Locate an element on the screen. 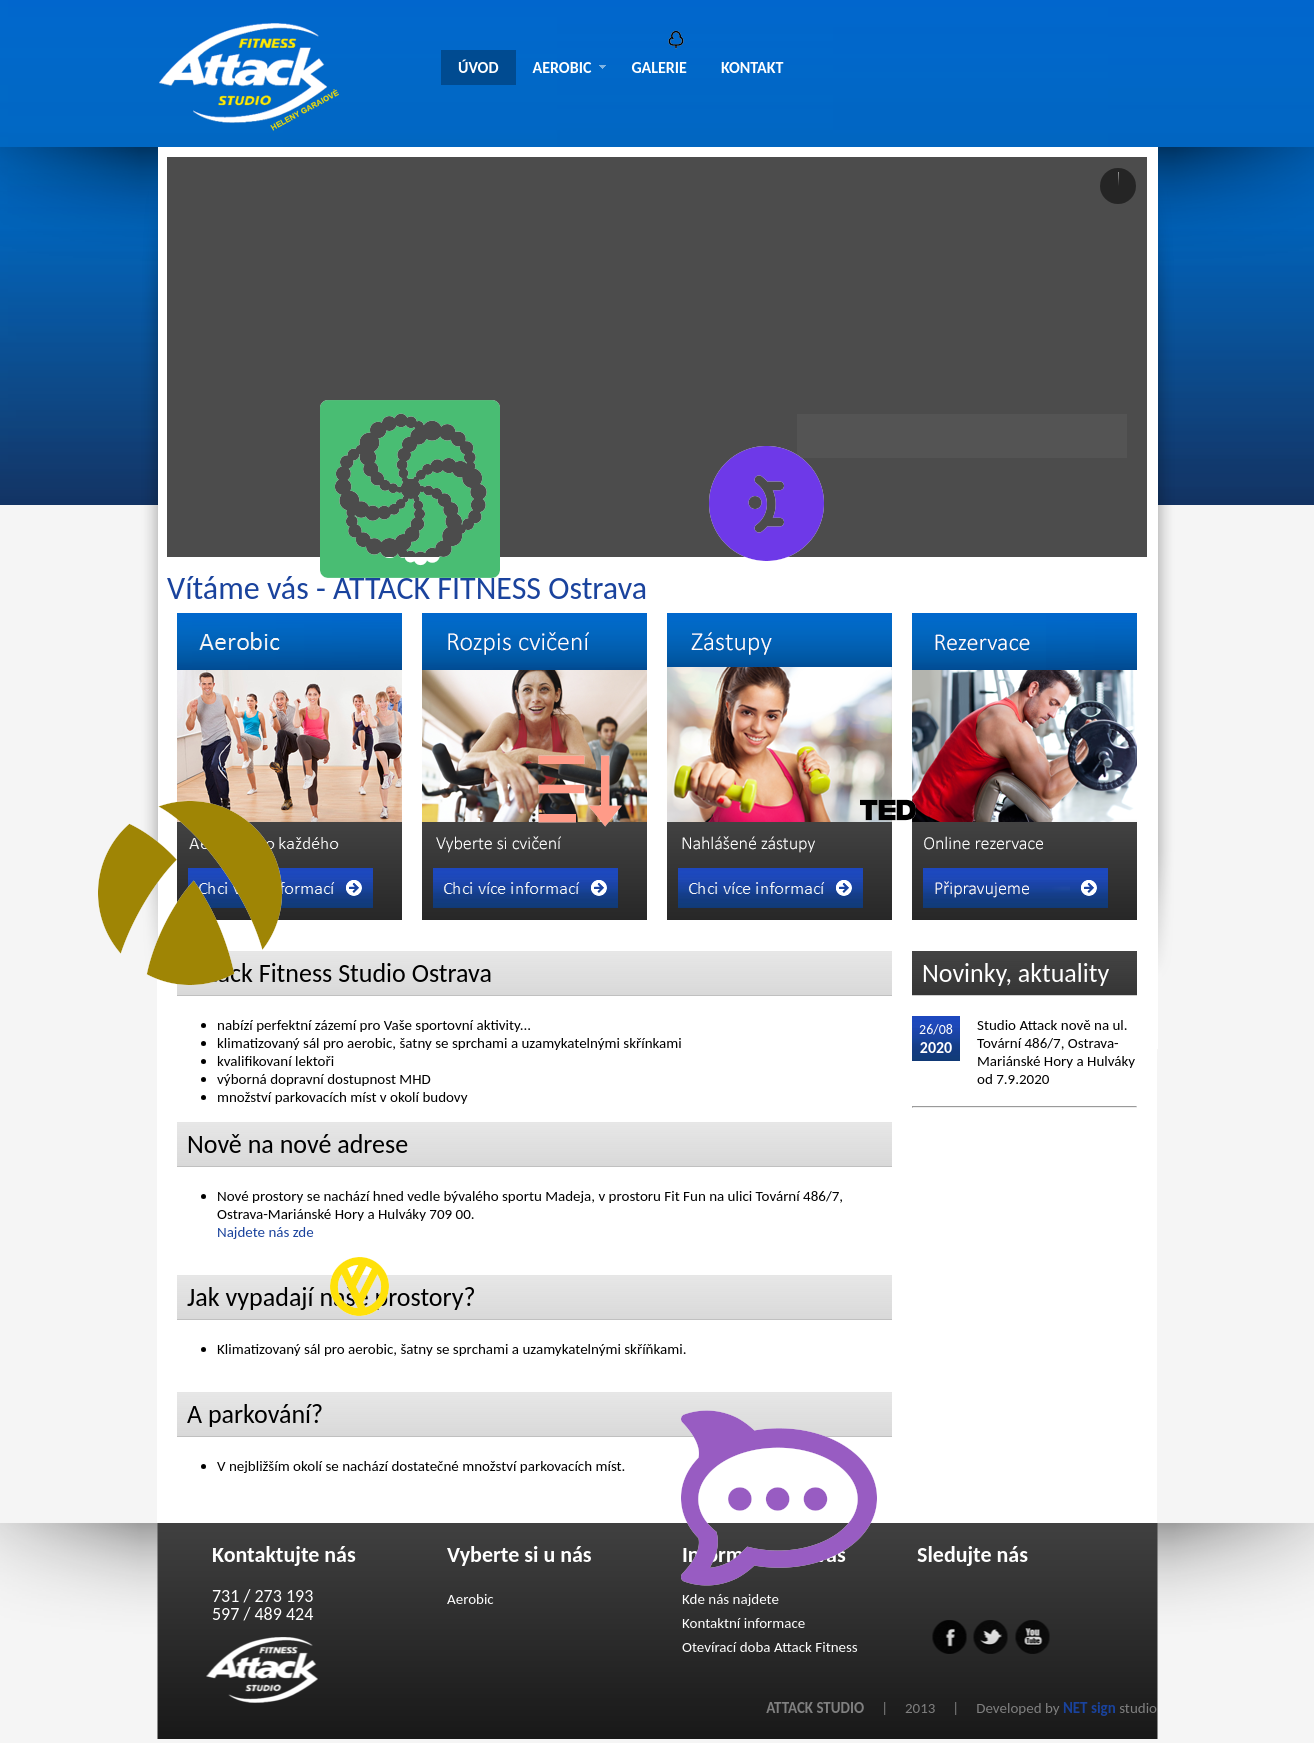 The image size is (1314, 1743). open Rocket.Chat application is located at coordinates (779, 1498).